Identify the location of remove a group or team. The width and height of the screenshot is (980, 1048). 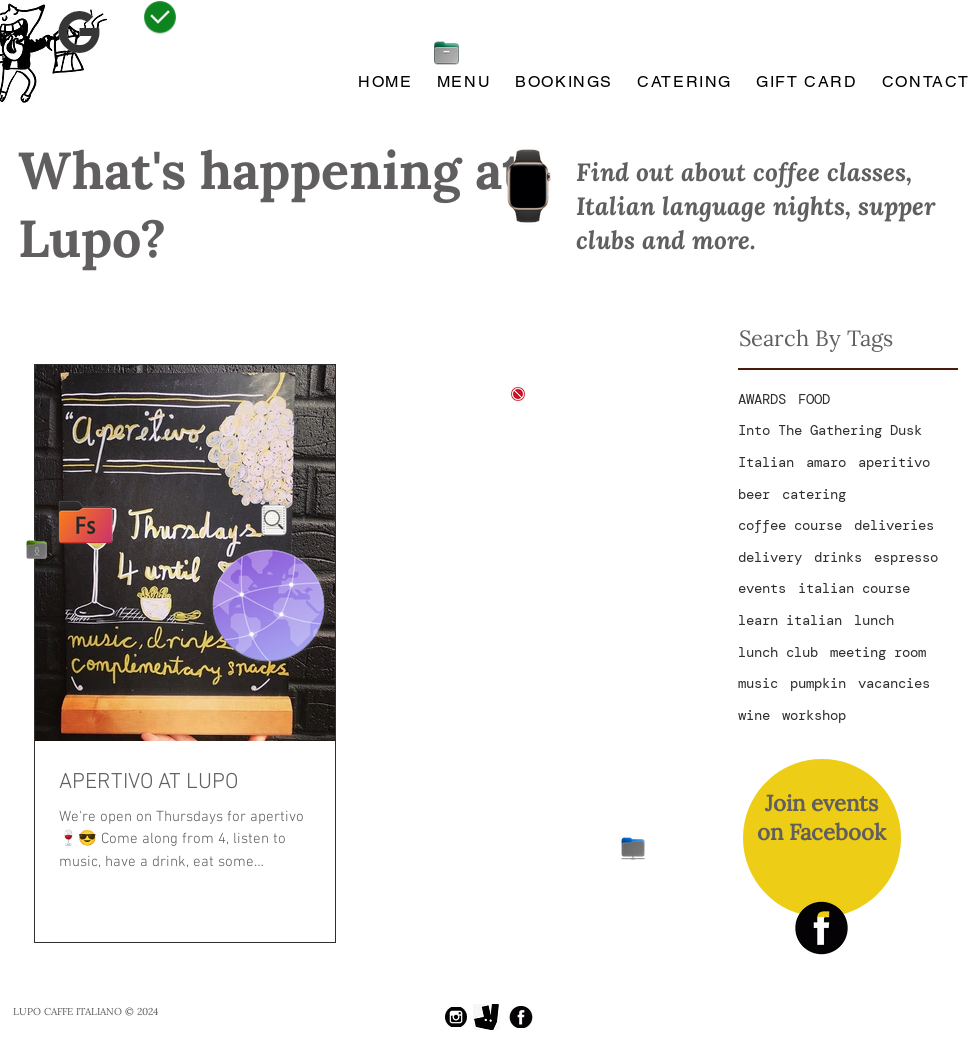
(518, 394).